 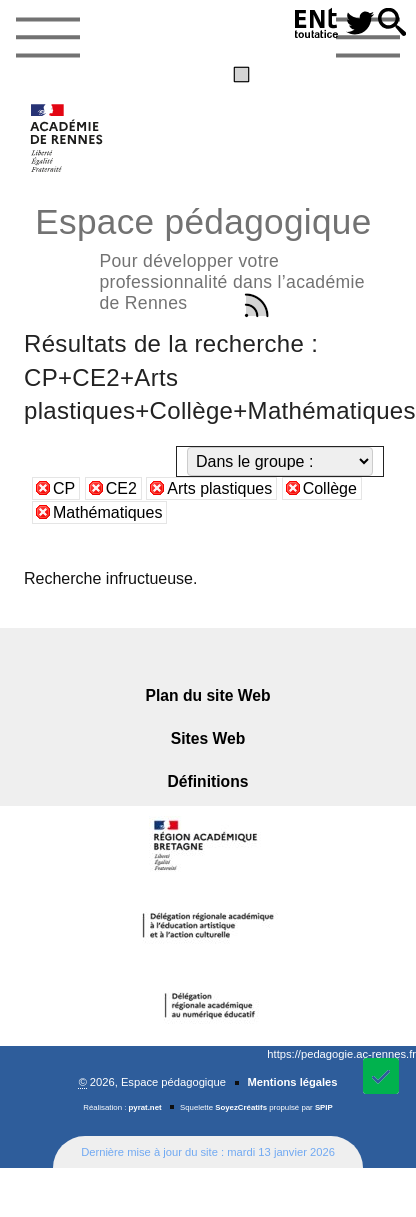 I want to click on mark a task as complete, so click(x=381, y=1076).